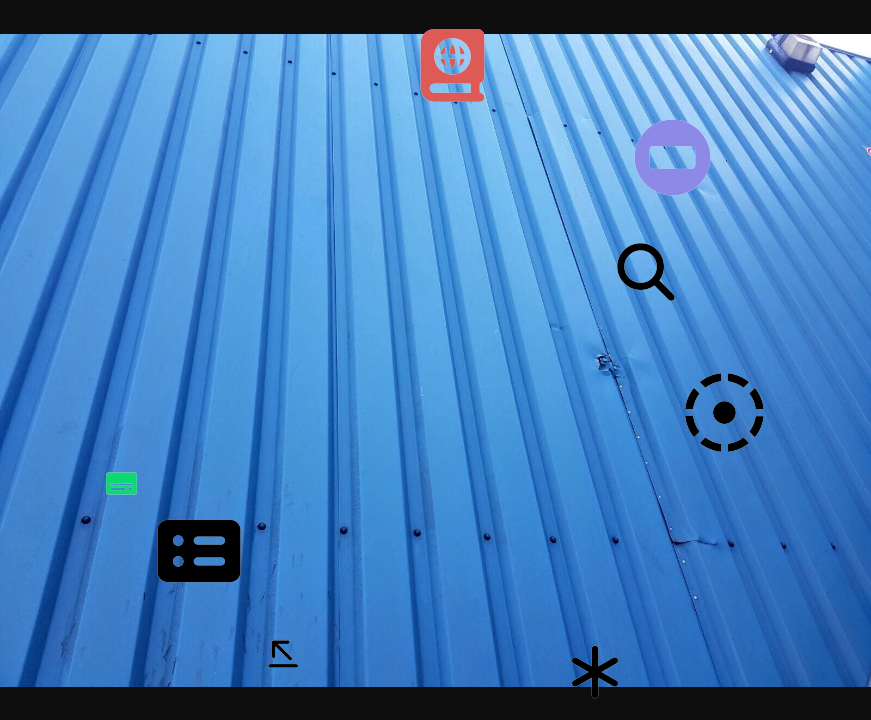  Describe the element at coordinates (595, 672) in the screenshot. I see `indicates a required field in a form` at that location.